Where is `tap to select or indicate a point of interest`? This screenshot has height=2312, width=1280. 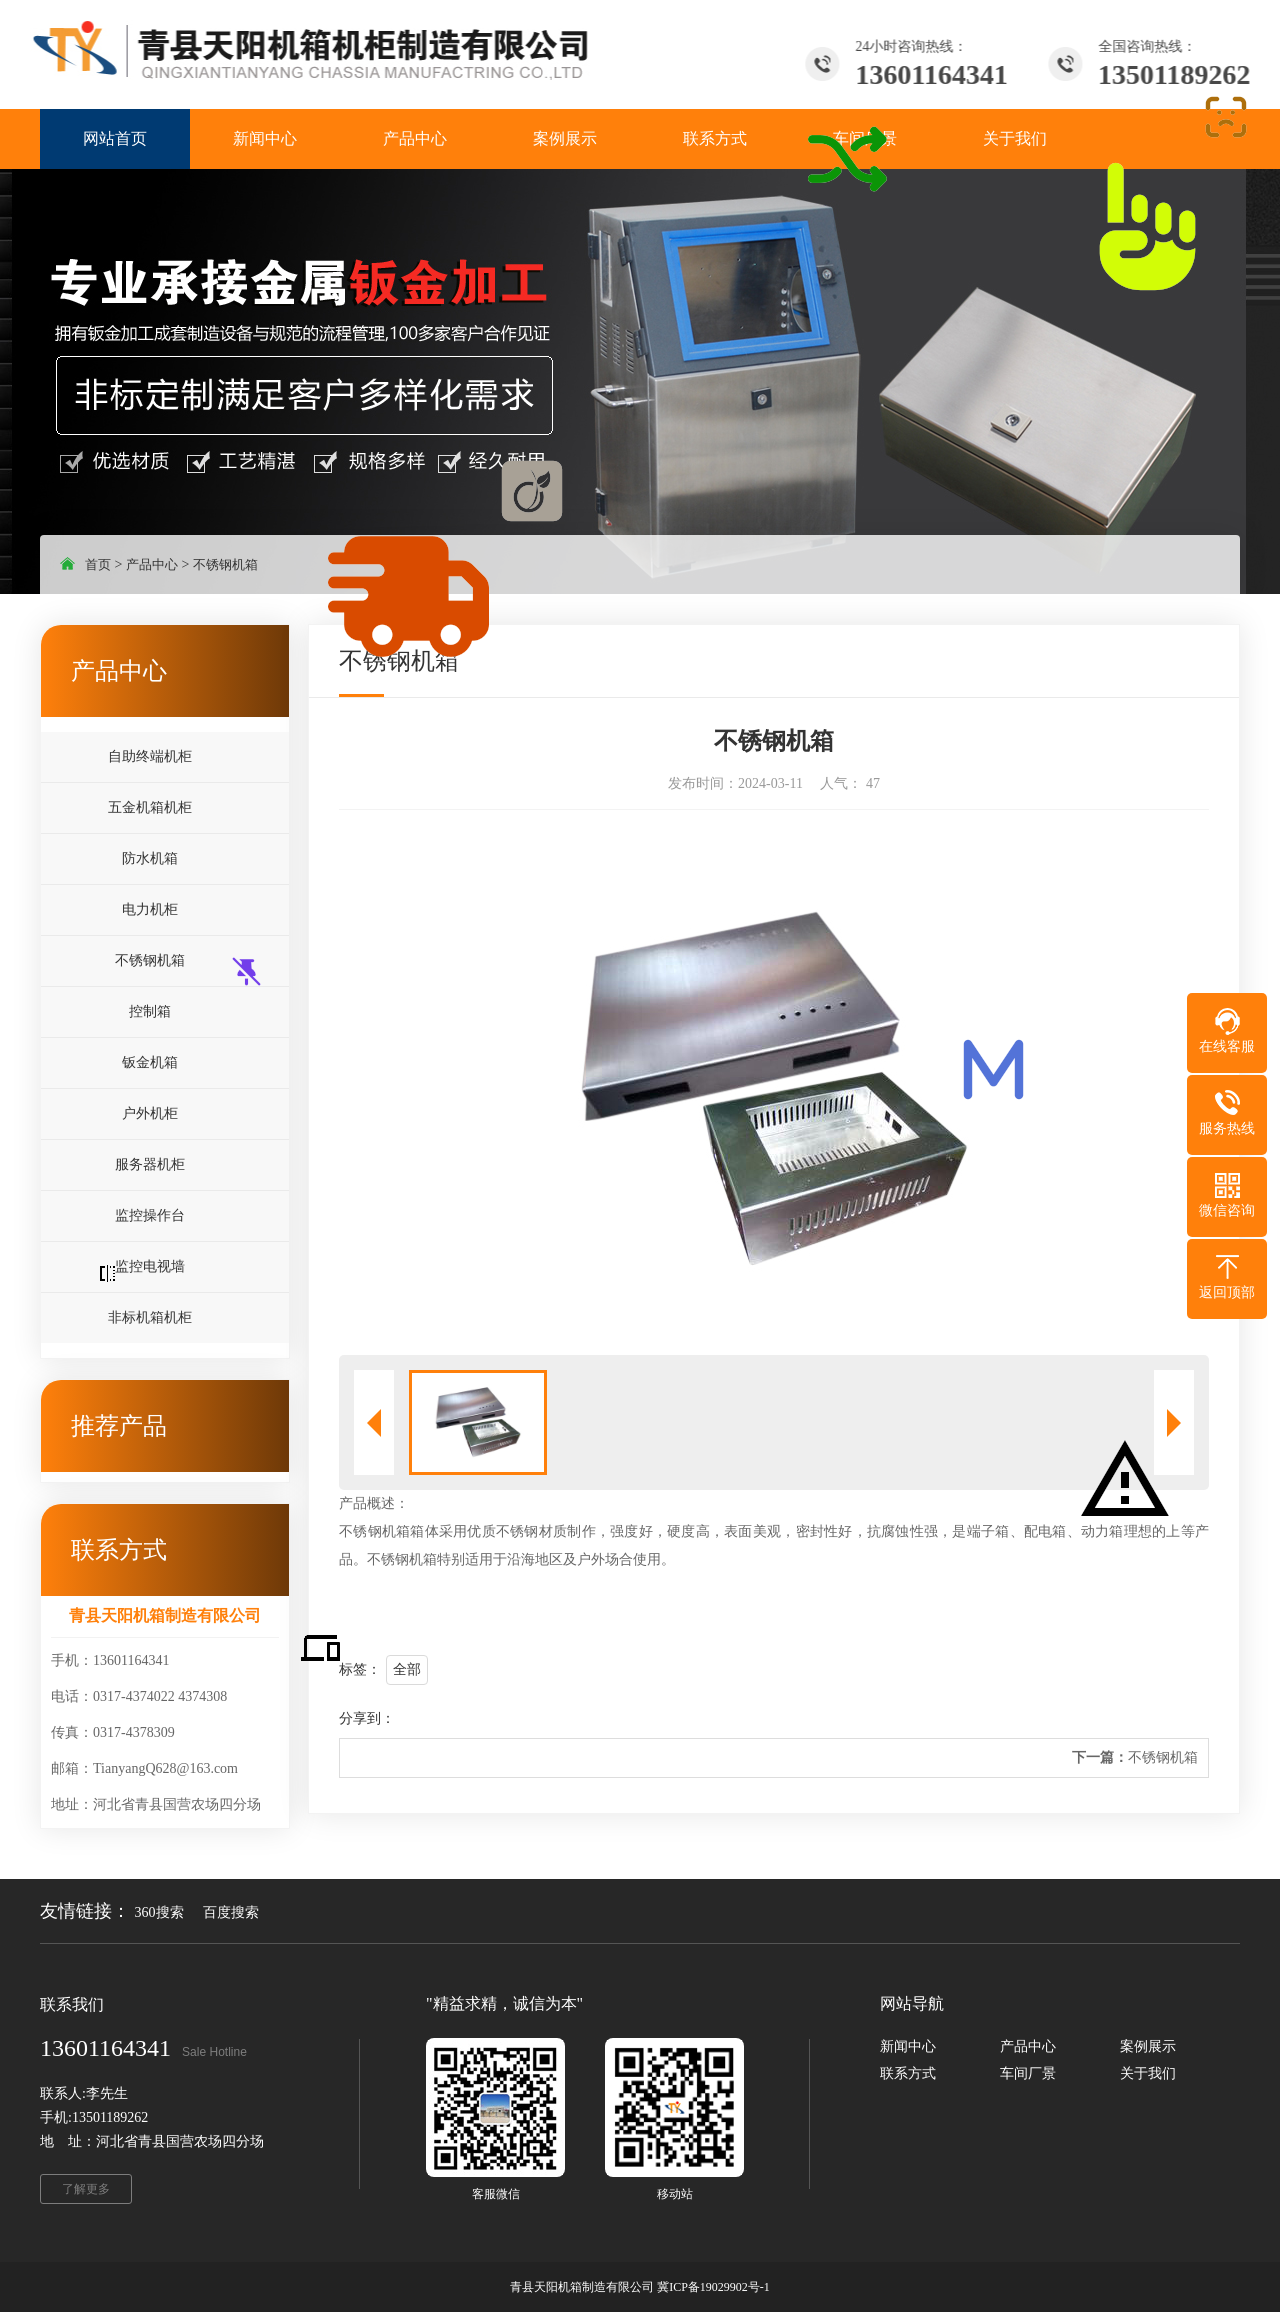
tap to select or indicate a point of interest is located at coordinates (1147, 226).